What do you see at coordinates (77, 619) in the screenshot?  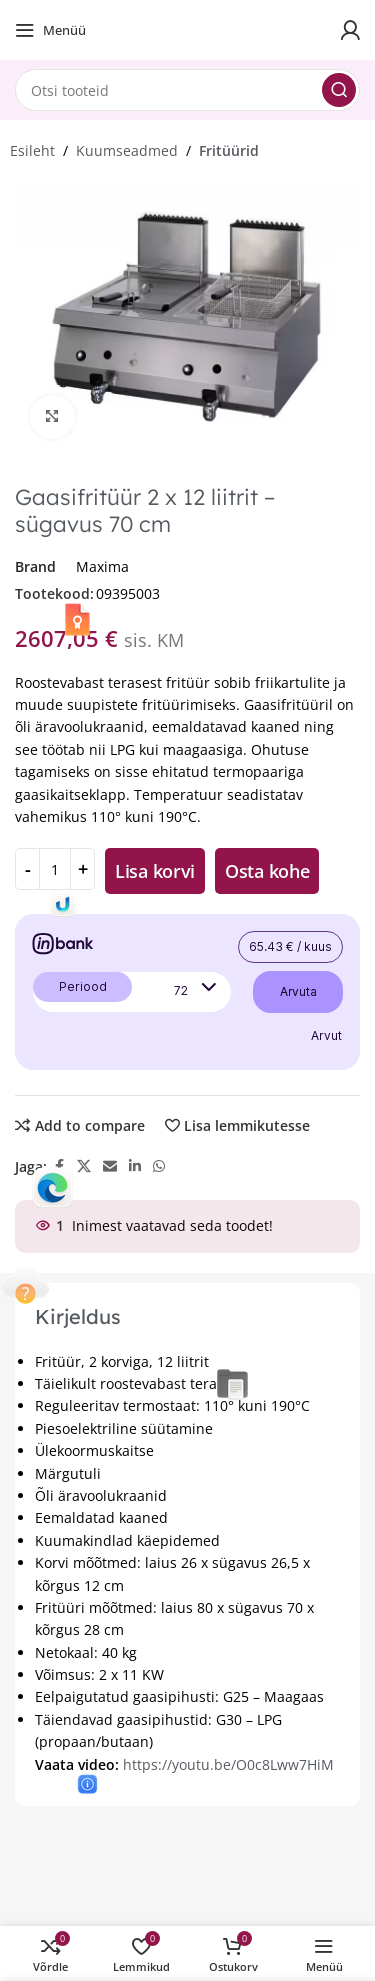 I see `a certificate or credential file` at bounding box center [77, 619].